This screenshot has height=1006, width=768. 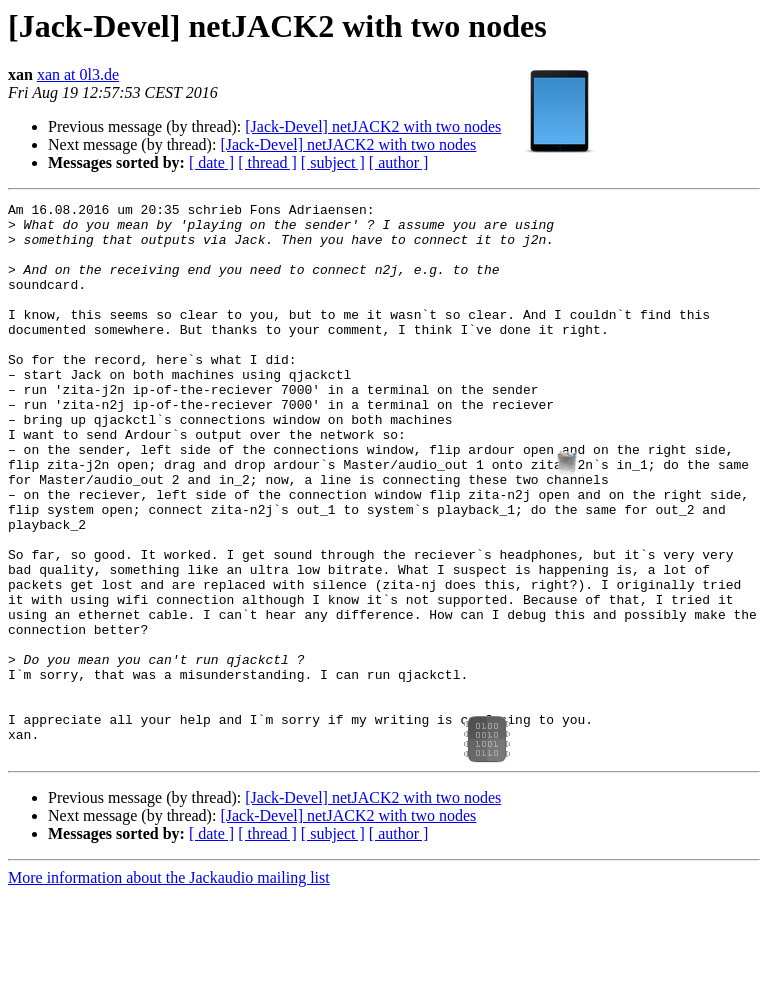 I want to click on firmware file or binary data, so click(x=487, y=739).